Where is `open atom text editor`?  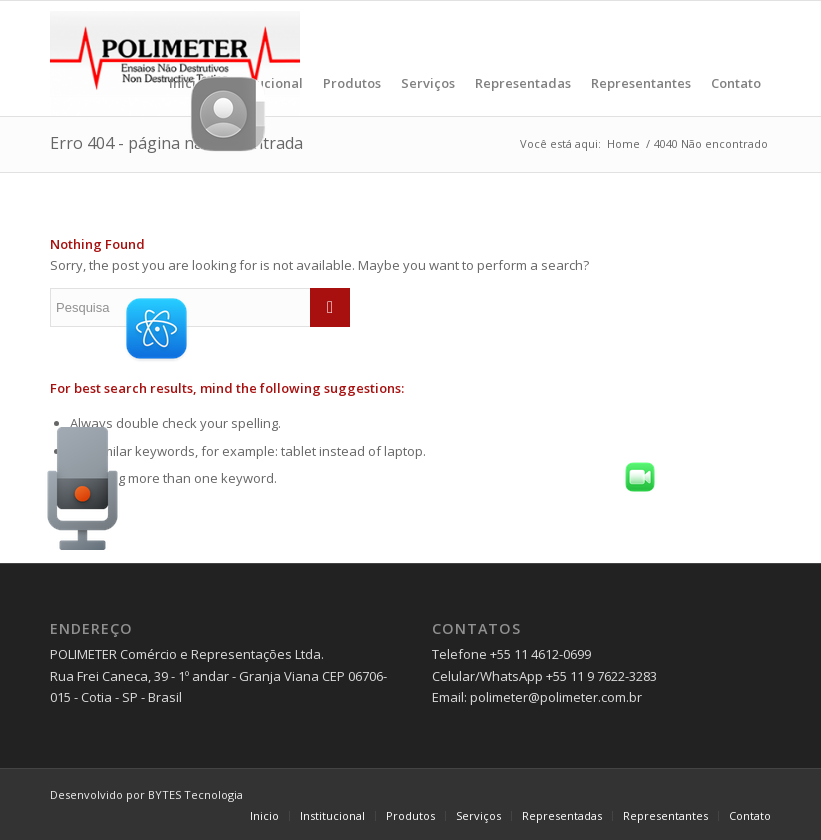
open atom text editor is located at coordinates (156, 328).